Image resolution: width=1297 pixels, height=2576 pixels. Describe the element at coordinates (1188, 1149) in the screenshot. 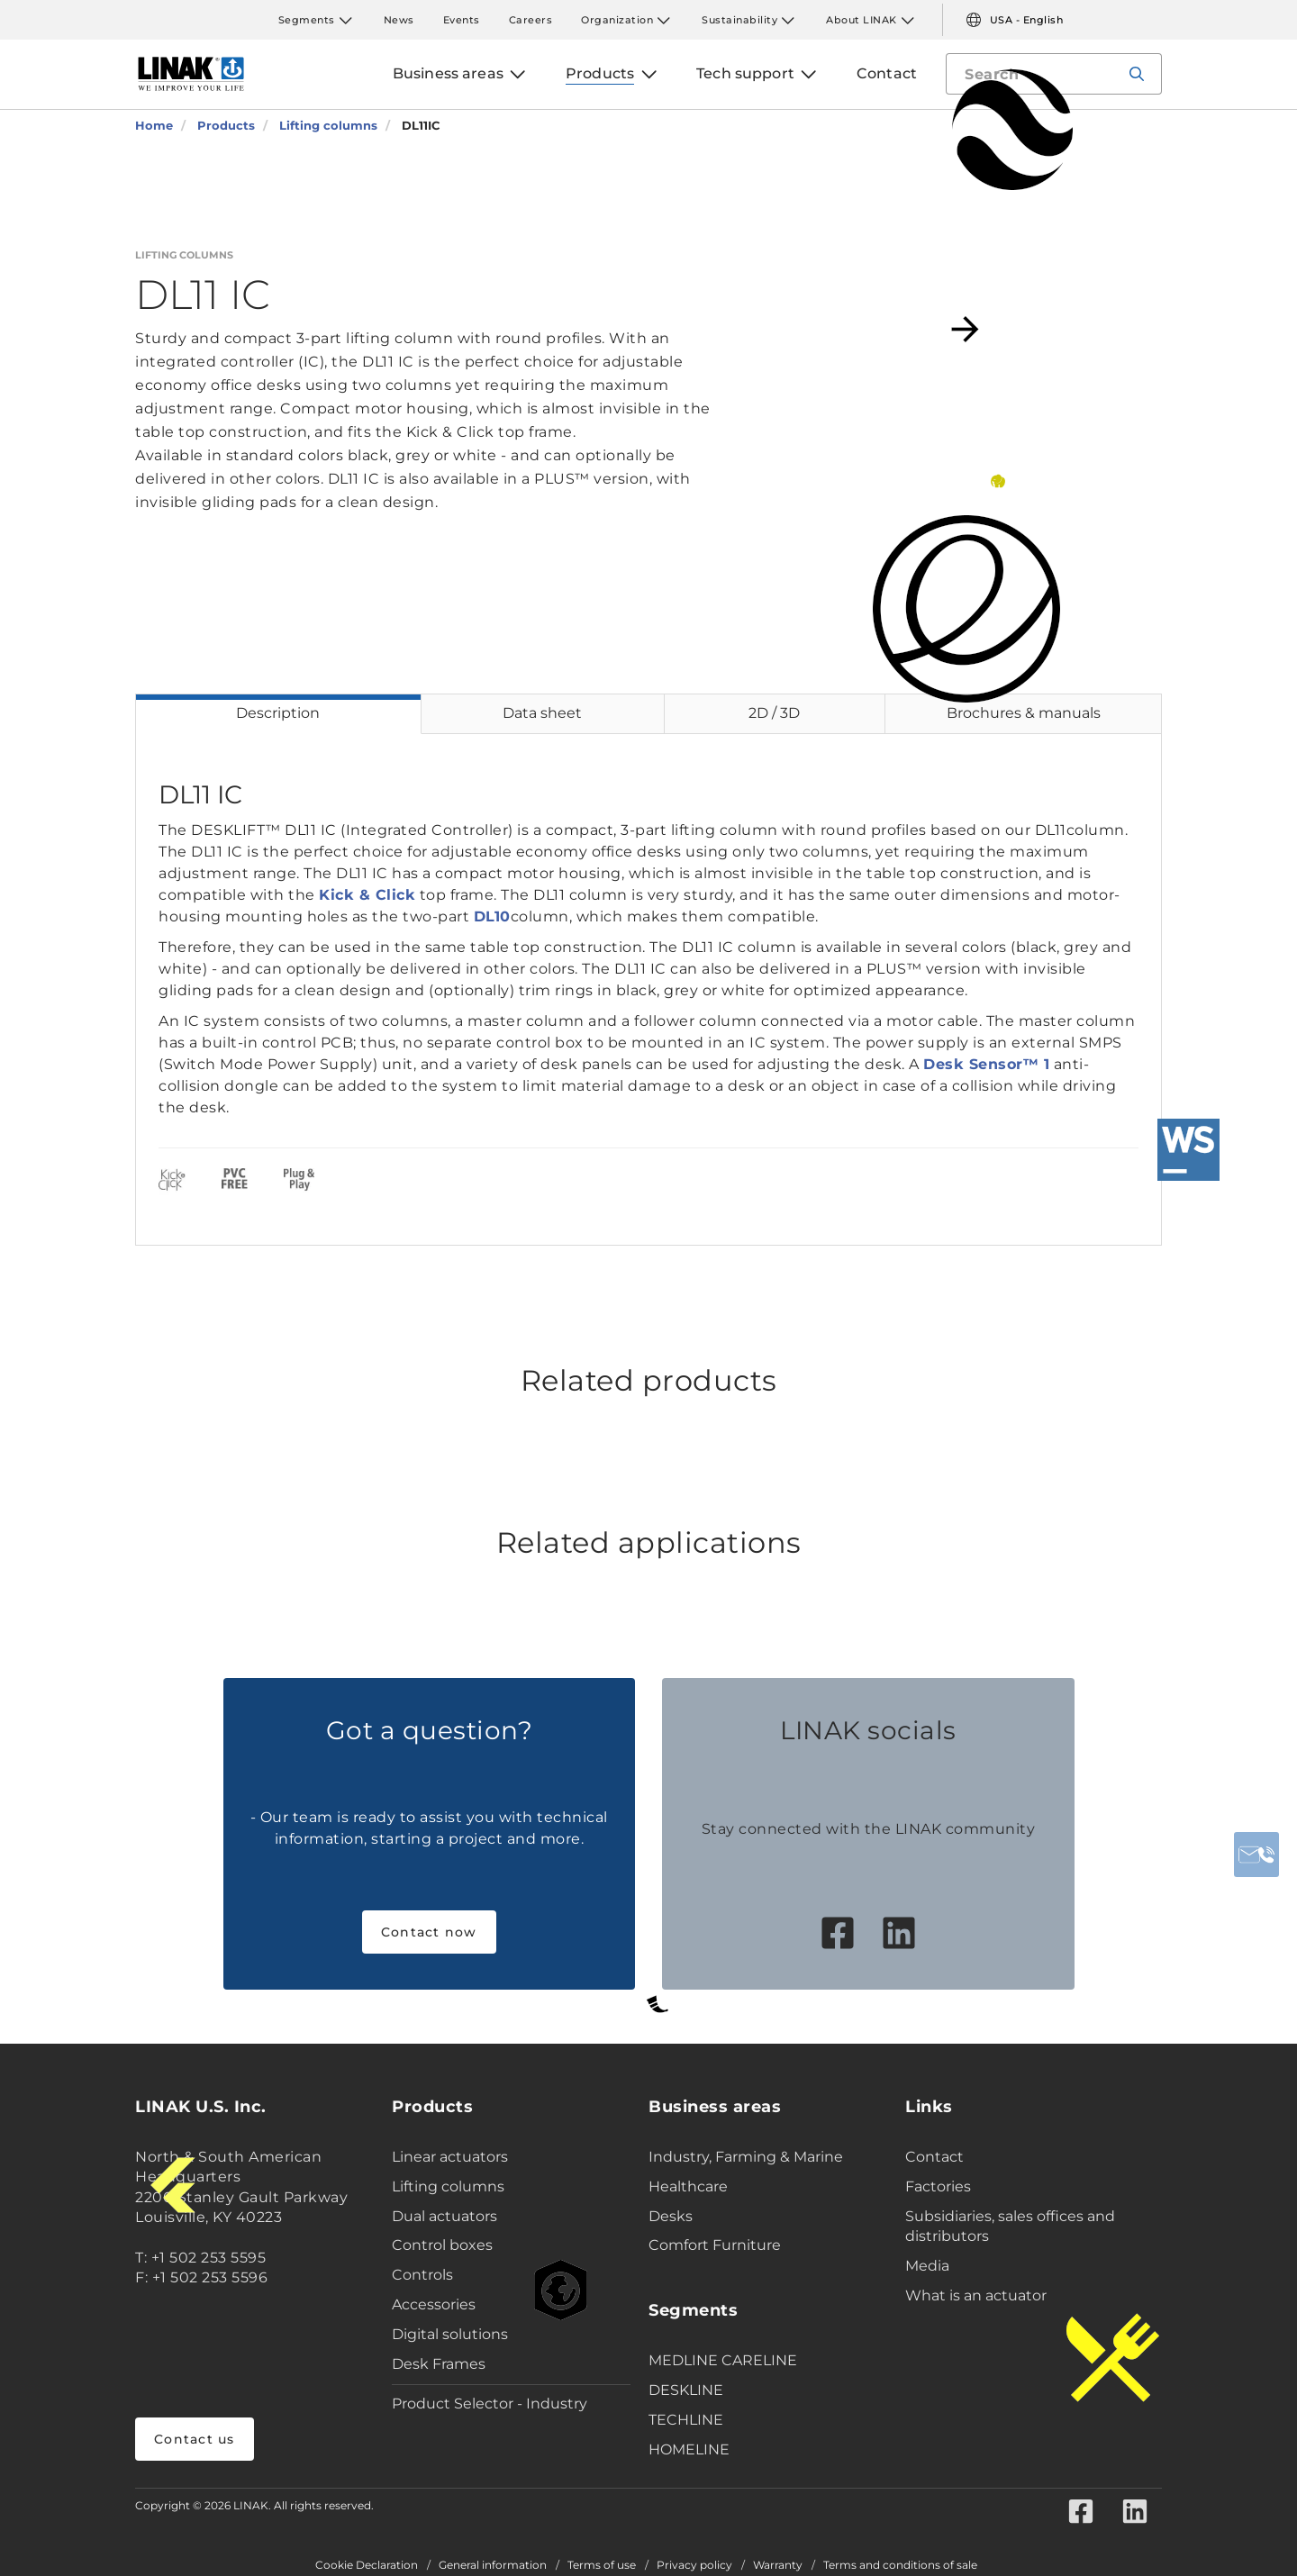

I see `open WebStorm IDE` at that location.